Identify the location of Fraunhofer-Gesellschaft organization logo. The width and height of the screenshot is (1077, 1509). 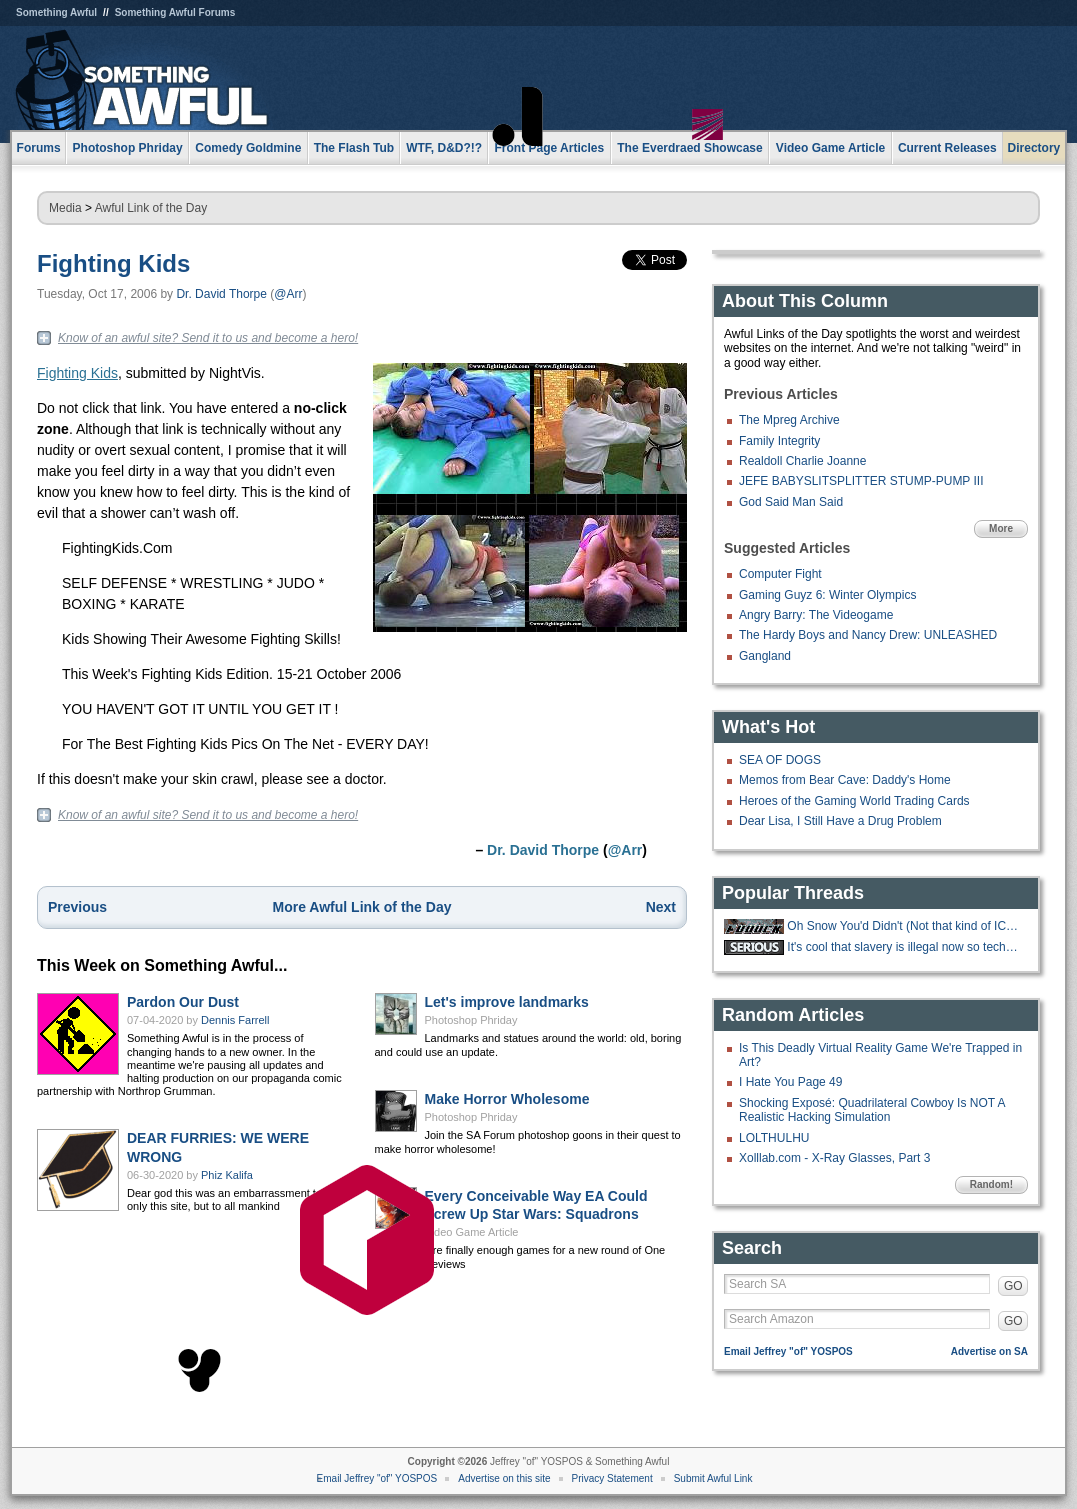
(707, 124).